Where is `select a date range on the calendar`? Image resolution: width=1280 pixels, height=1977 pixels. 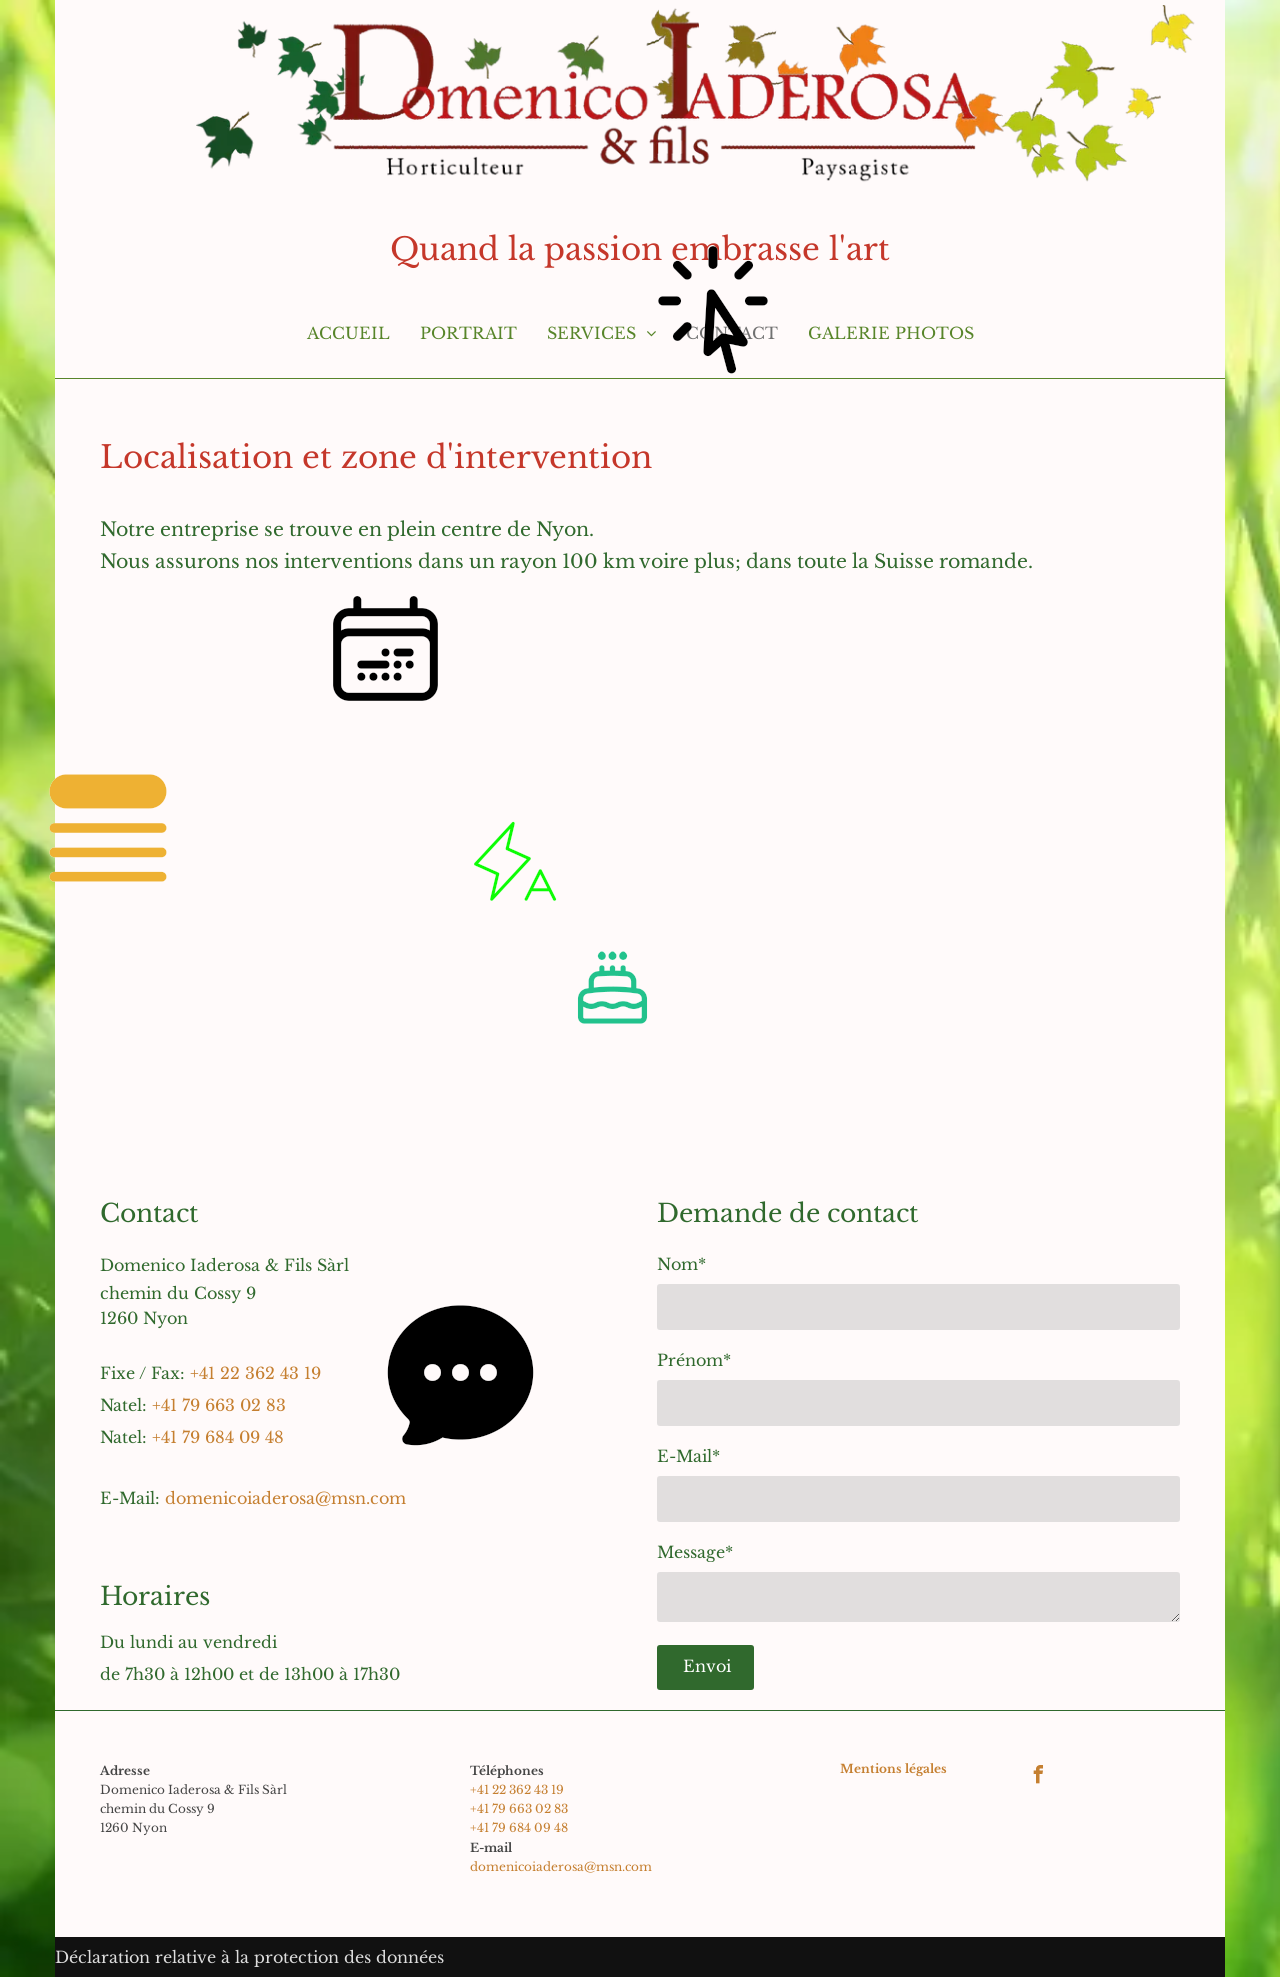 select a date range on the calendar is located at coordinates (385, 648).